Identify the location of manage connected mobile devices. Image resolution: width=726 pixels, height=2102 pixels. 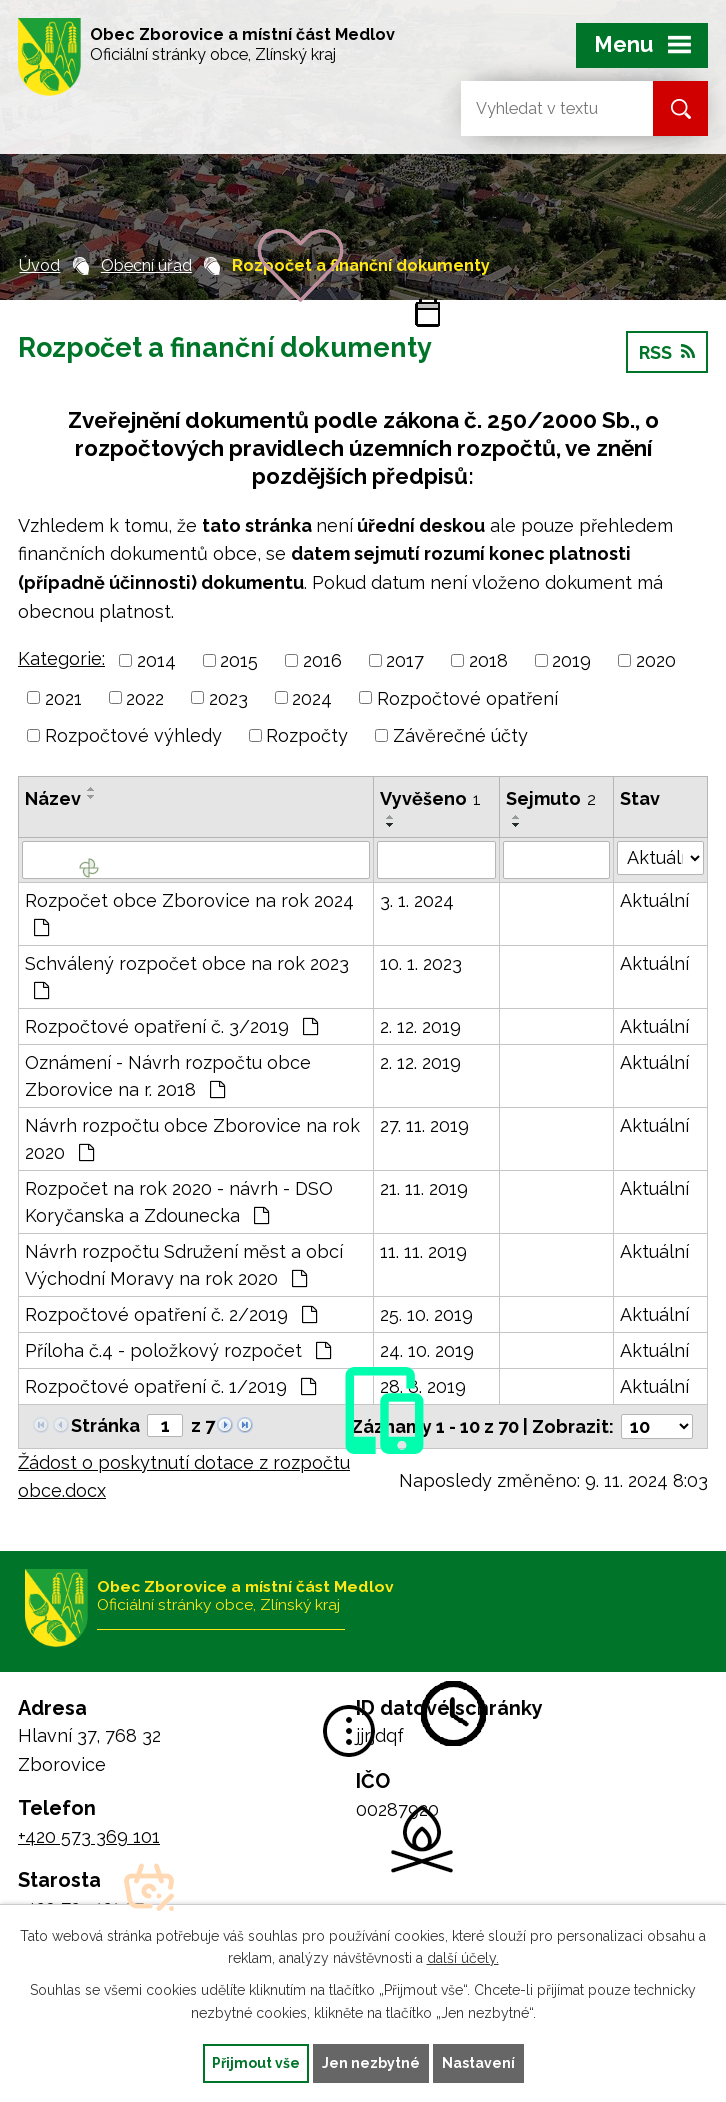
(384, 1410).